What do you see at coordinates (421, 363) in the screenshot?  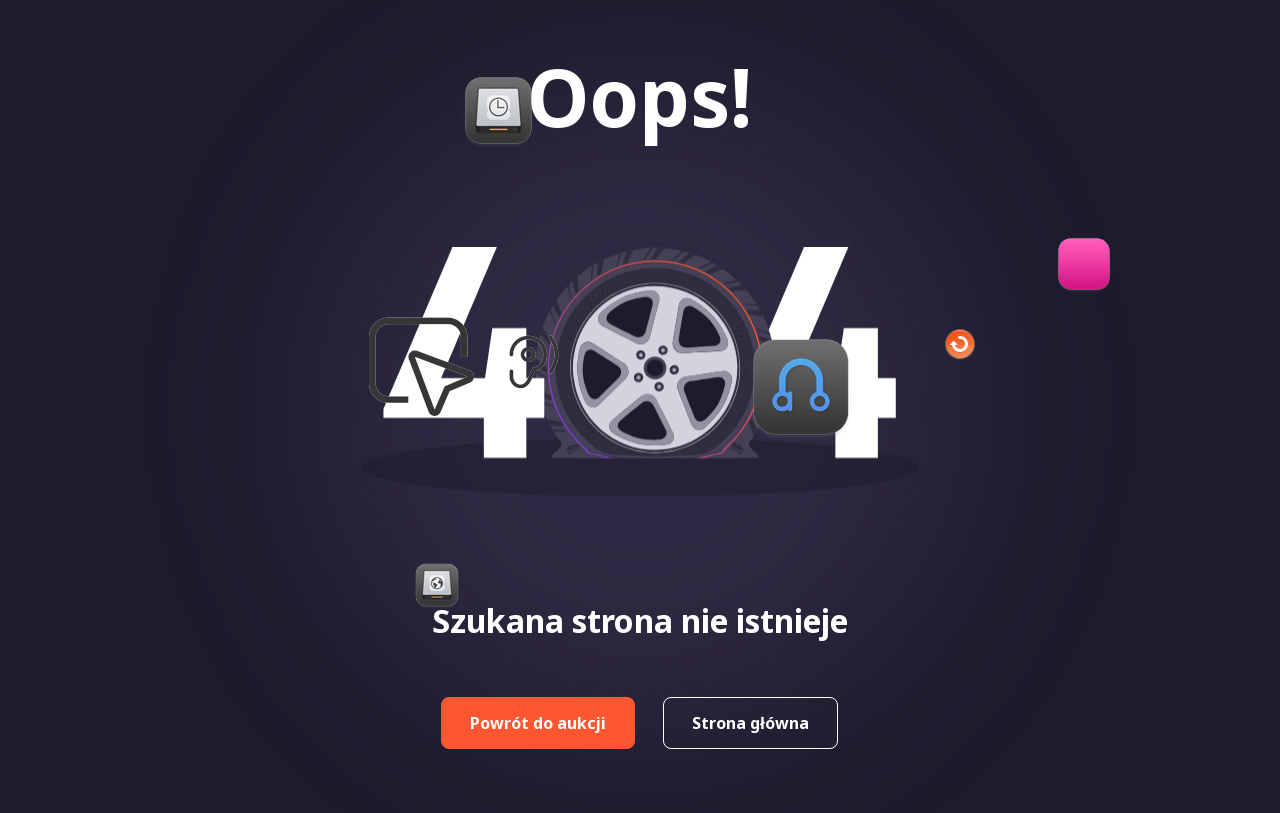 I see `access pointer and cursor accessibility settings` at bounding box center [421, 363].